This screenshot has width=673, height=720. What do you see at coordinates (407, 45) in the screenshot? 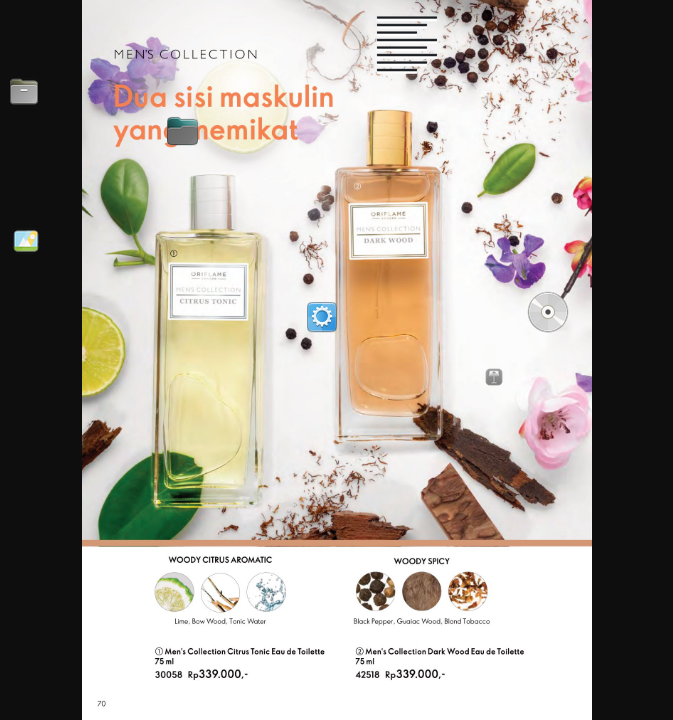
I see `align text to the left margin` at bounding box center [407, 45].